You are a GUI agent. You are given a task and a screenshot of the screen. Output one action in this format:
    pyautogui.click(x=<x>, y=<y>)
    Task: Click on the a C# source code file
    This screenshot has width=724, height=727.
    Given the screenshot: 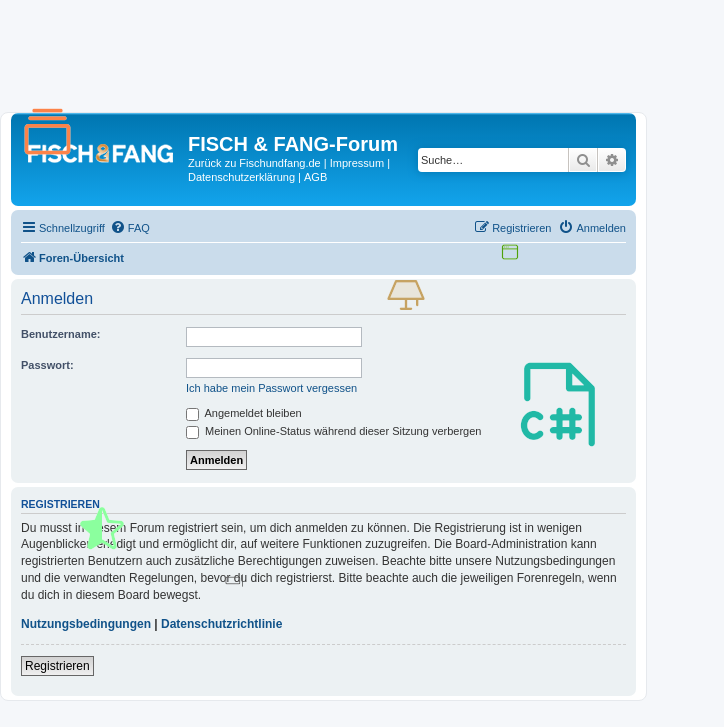 What is the action you would take?
    pyautogui.click(x=559, y=404)
    